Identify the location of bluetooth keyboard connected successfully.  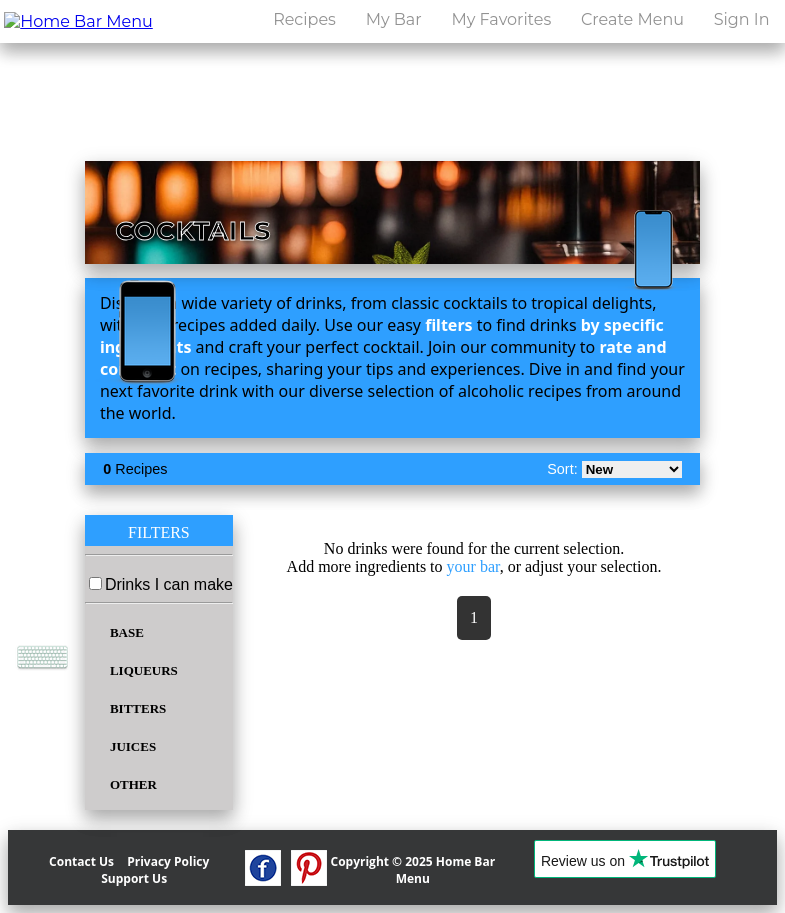
(42, 657).